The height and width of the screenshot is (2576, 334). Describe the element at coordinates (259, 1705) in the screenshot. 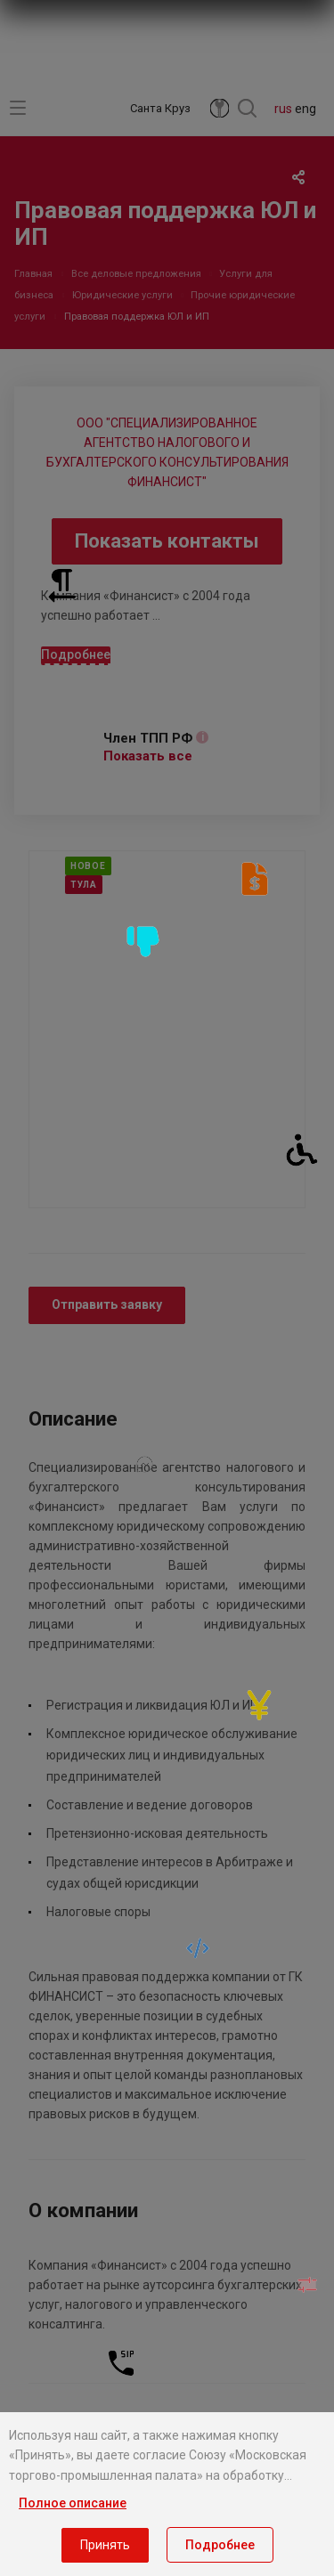

I see `view prices in japanese yen` at that location.